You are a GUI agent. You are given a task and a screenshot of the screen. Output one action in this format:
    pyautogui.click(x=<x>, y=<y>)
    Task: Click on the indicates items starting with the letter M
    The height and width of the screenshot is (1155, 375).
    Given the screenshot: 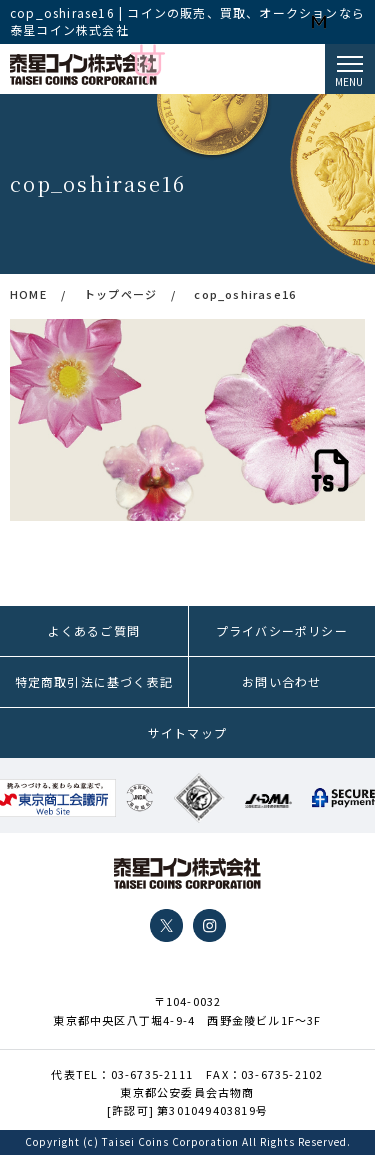 What is the action you would take?
    pyautogui.click(x=319, y=22)
    